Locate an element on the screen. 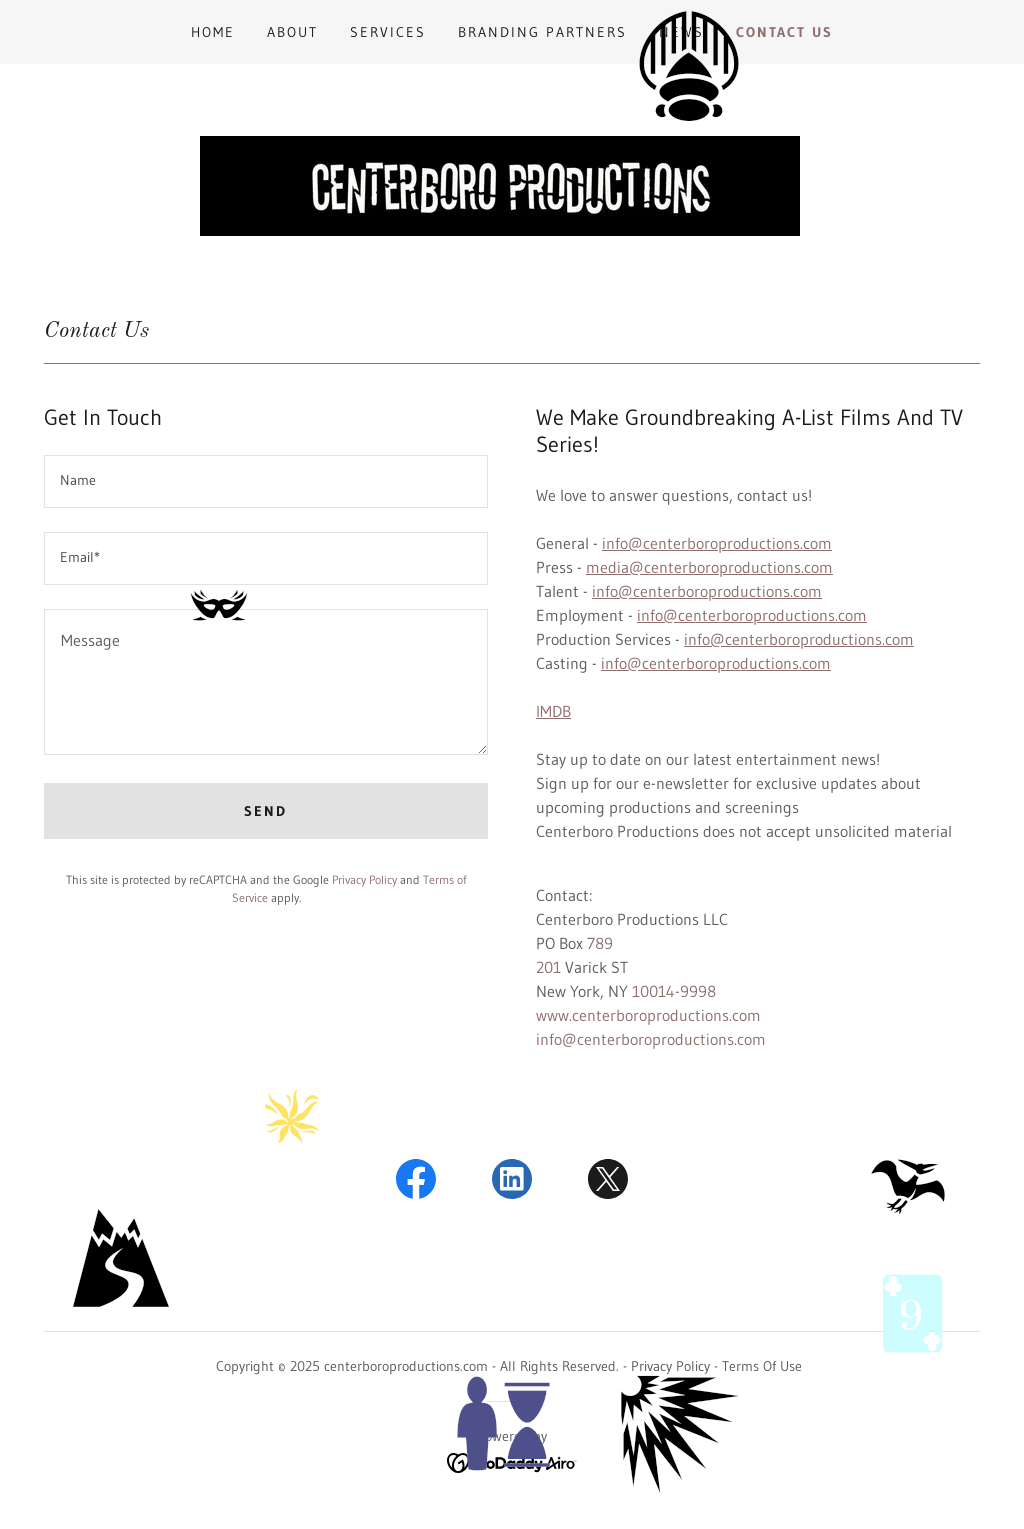 The image size is (1024, 1529). toggle brightness or light mode is located at coordinates (681, 1435).